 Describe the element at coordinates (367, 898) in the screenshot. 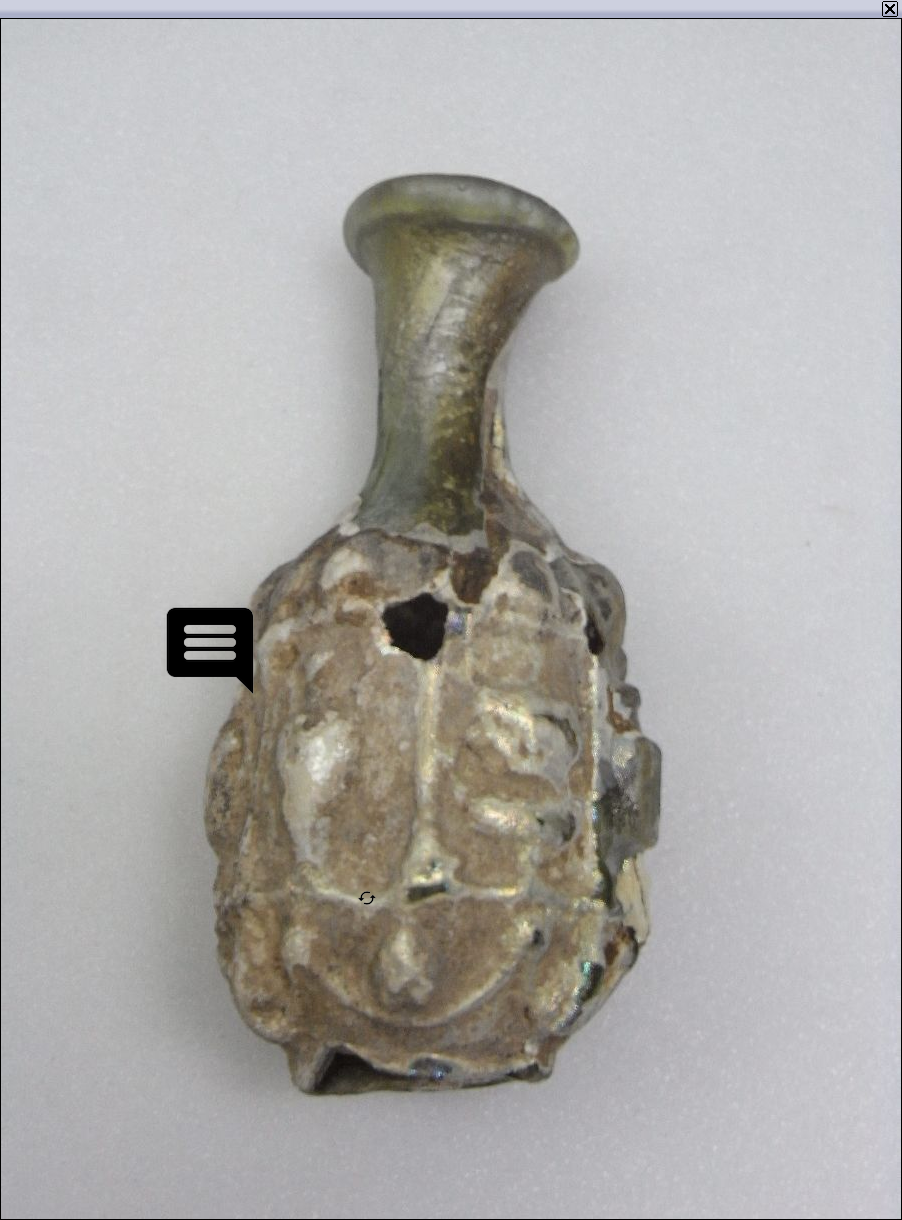

I see `refresh or reload content` at that location.